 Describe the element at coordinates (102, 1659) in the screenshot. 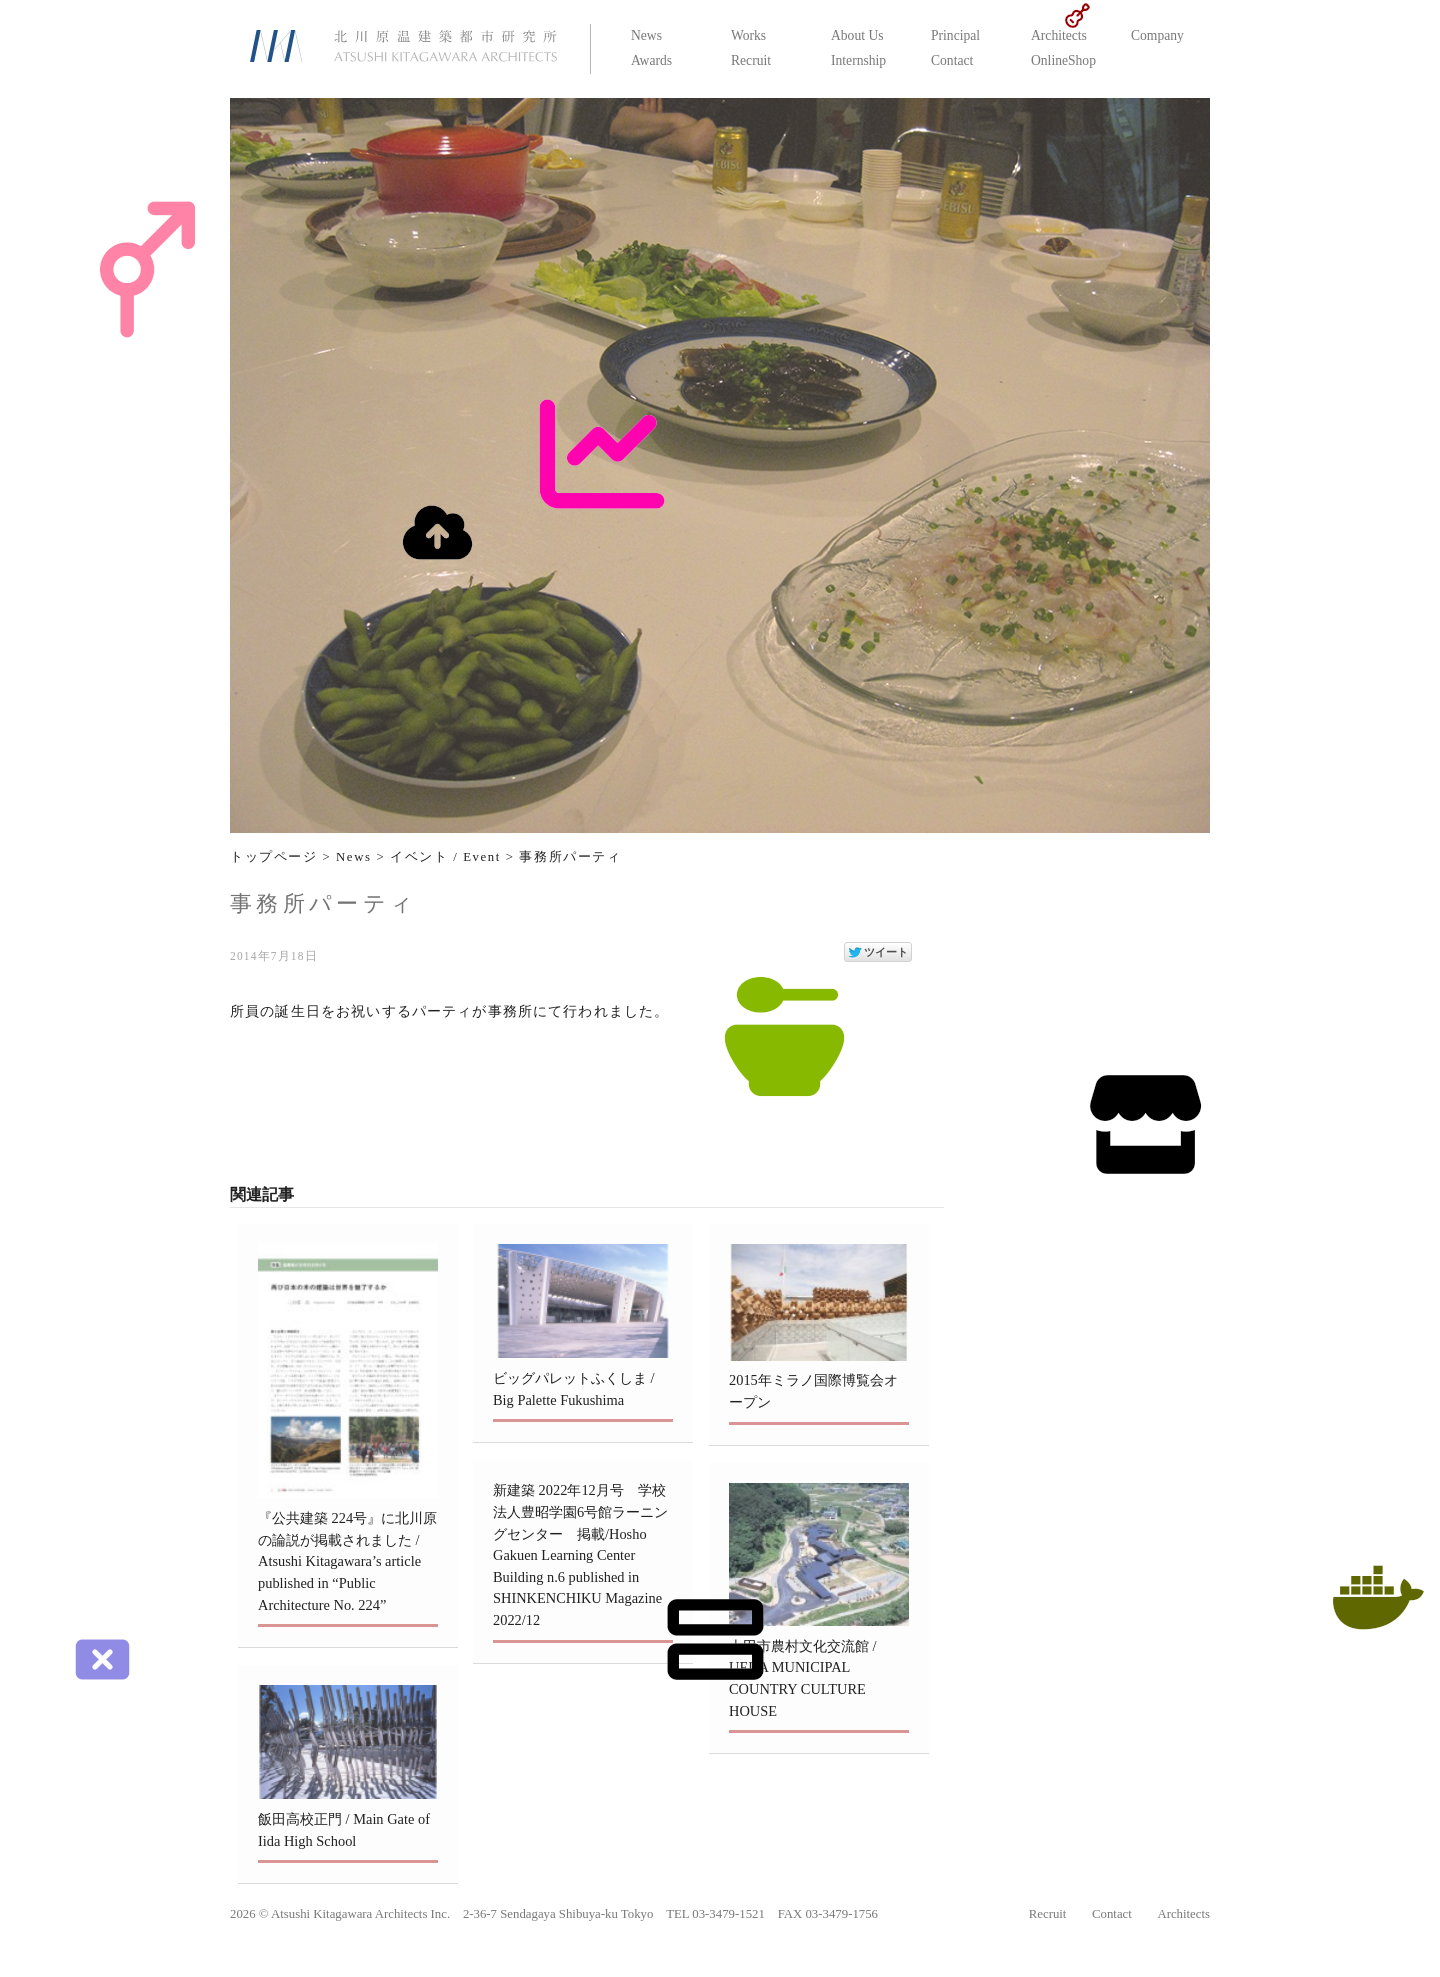

I see `close or dismiss a dialog box` at that location.